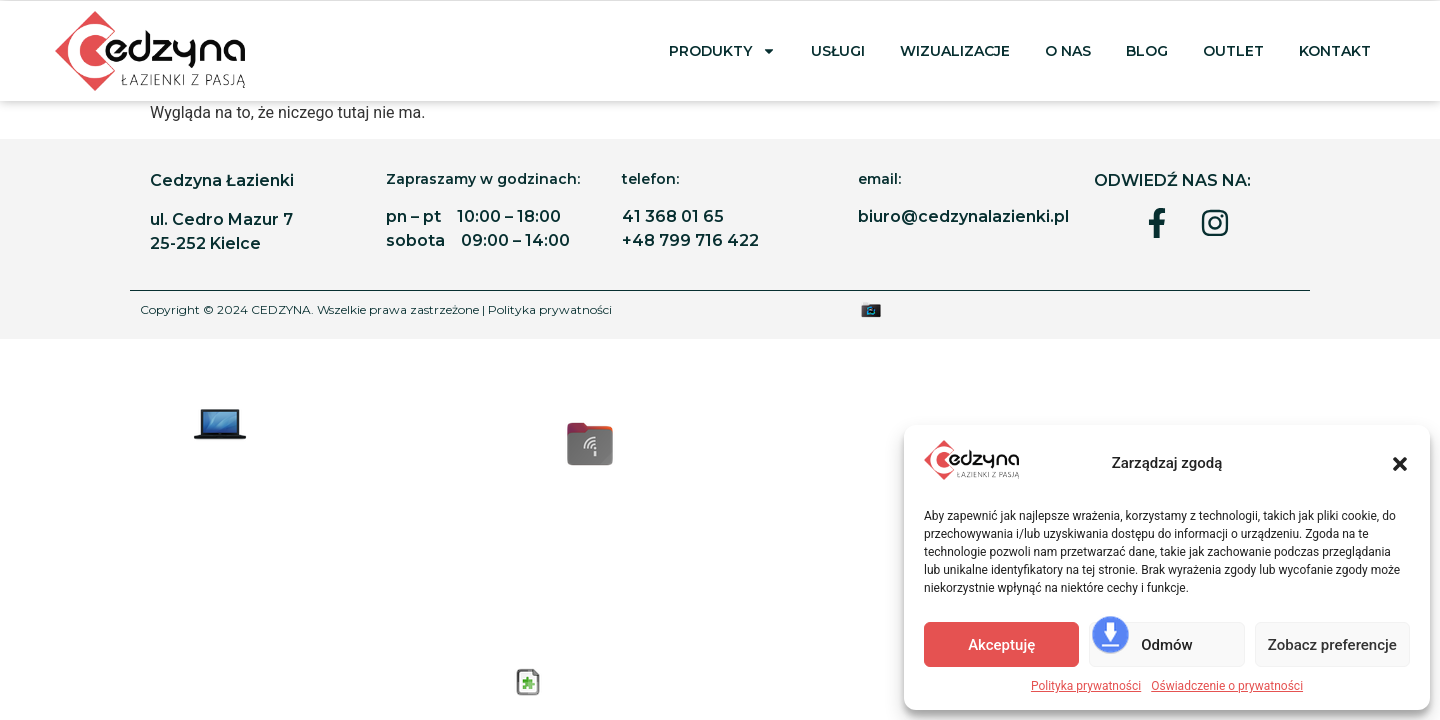 Image resolution: width=1440 pixels, height=720 pixels. Describe the element at coordinates (871, 310) in the screenshot. I see `open AppCode project folder` at that location.